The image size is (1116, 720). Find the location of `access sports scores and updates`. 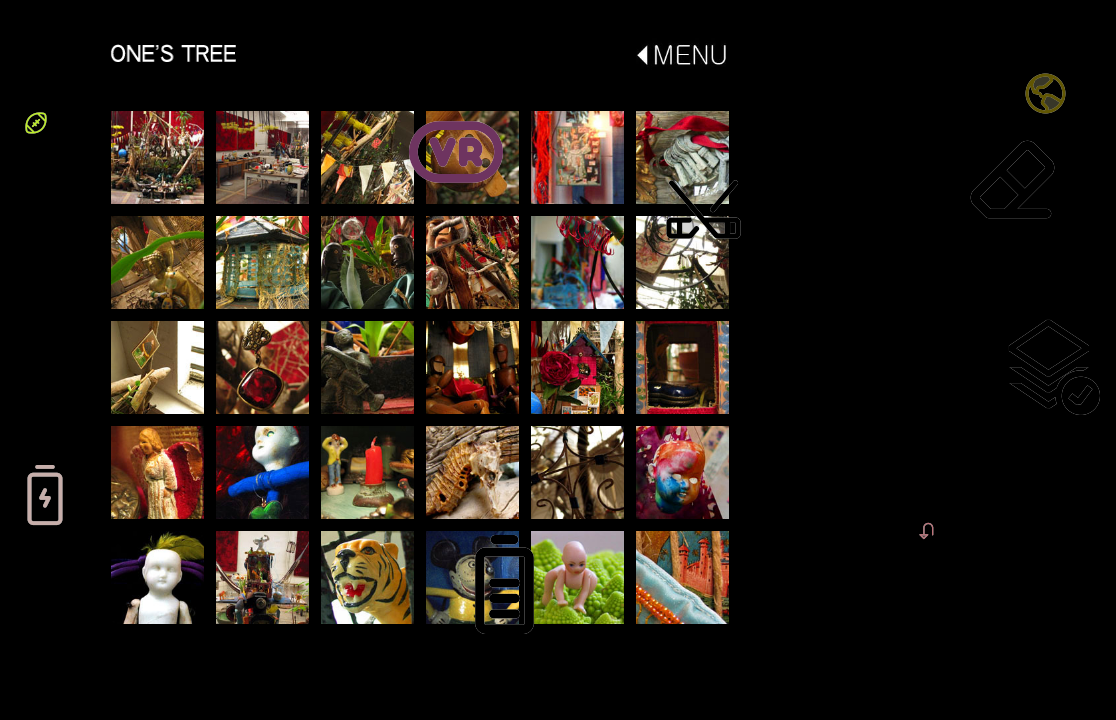

access sports scores and updates is located at coordinates (36, 123).